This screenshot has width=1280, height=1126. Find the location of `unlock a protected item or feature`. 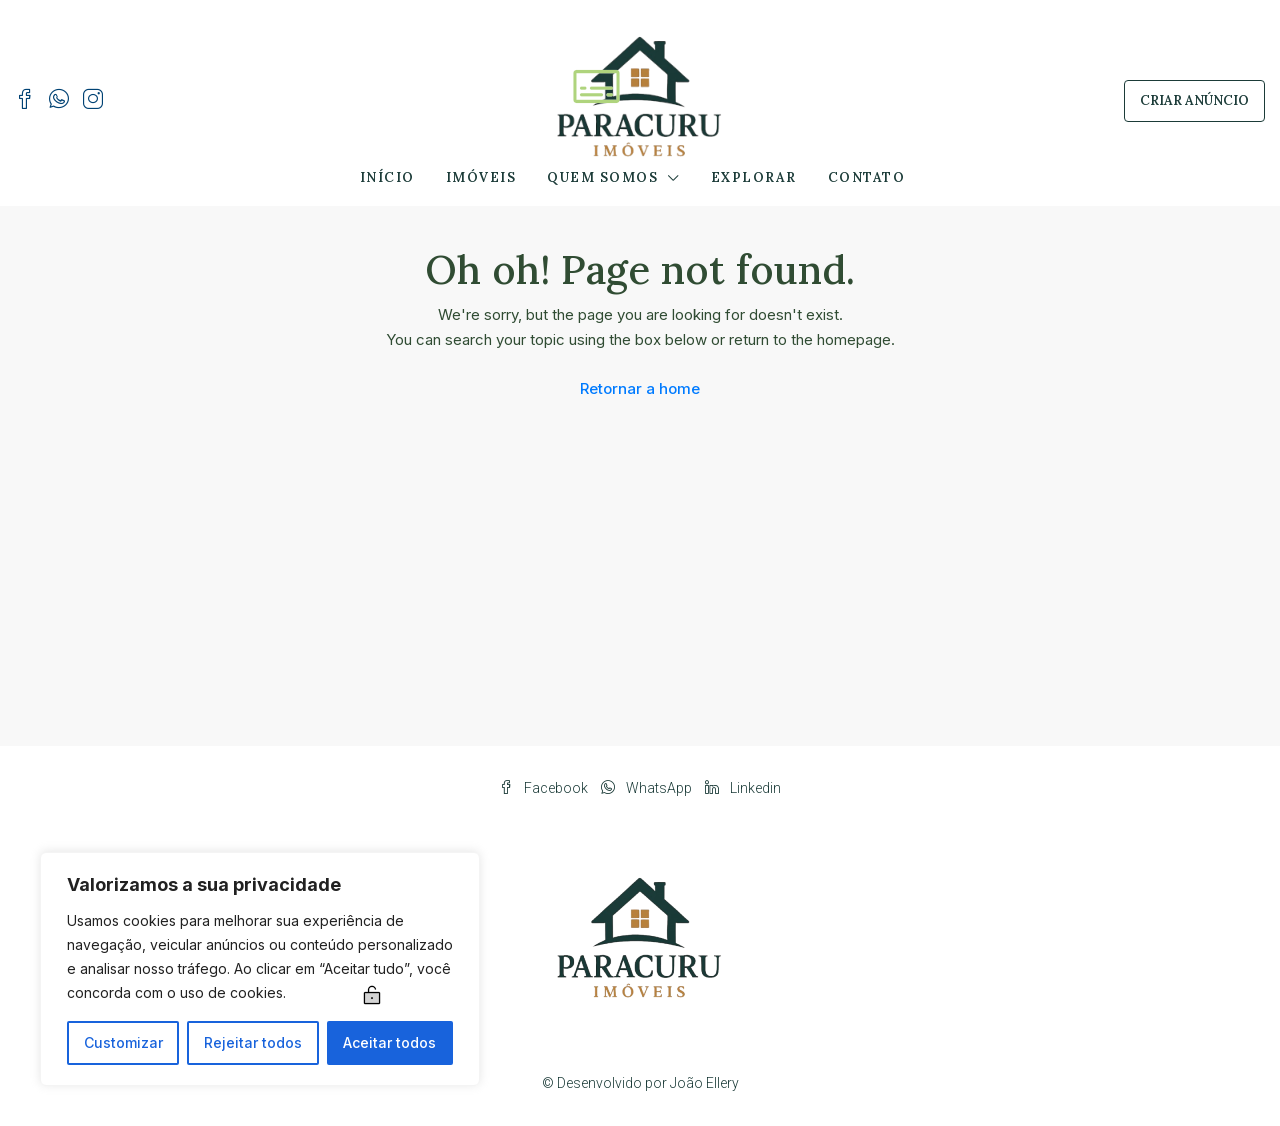

unlock a protected item or feature is located at coordinates (372, 996).